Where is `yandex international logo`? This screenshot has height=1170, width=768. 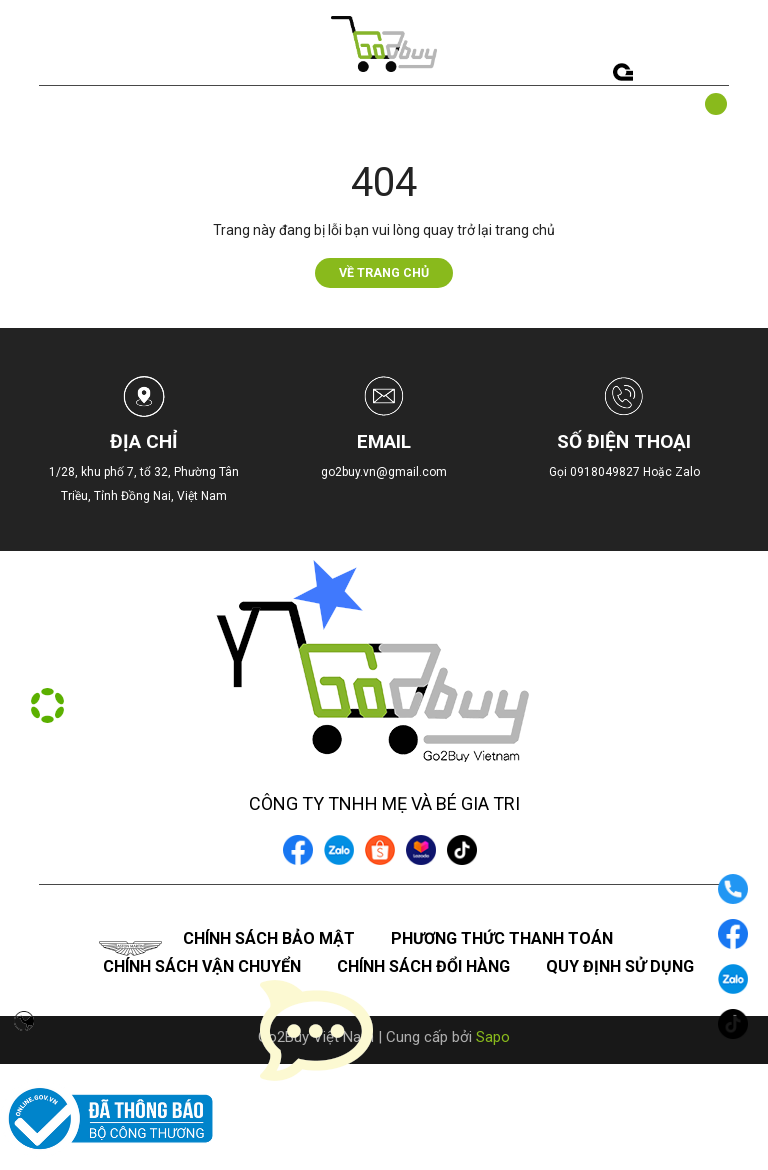
yandex international logo is located at coordinates (238, 647).